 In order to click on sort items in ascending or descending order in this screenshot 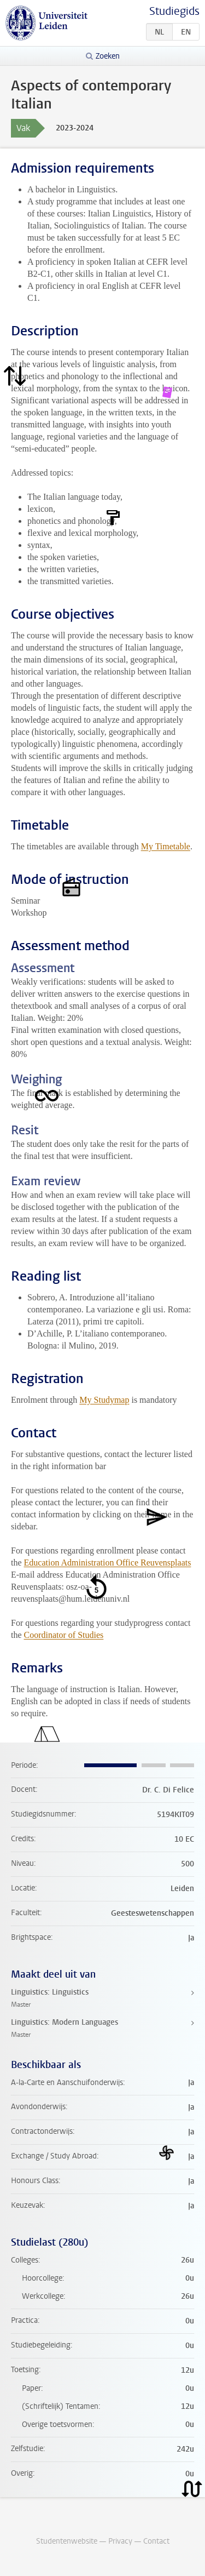, I will do `click(15, 376)`.